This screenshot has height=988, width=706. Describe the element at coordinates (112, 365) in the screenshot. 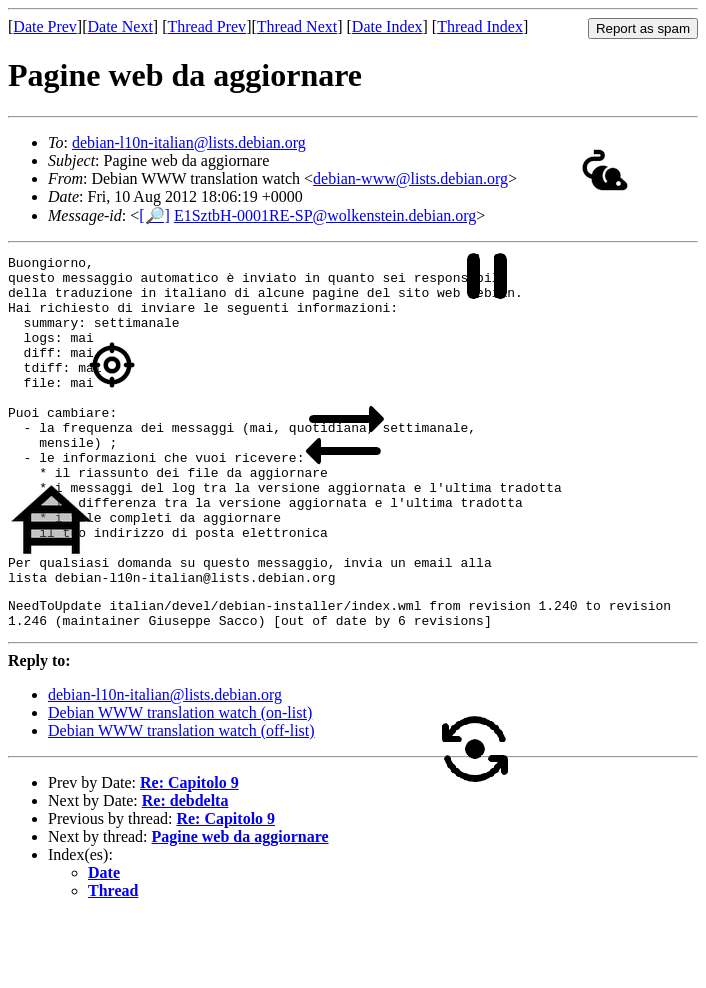

I see `center map on current location` at that location.